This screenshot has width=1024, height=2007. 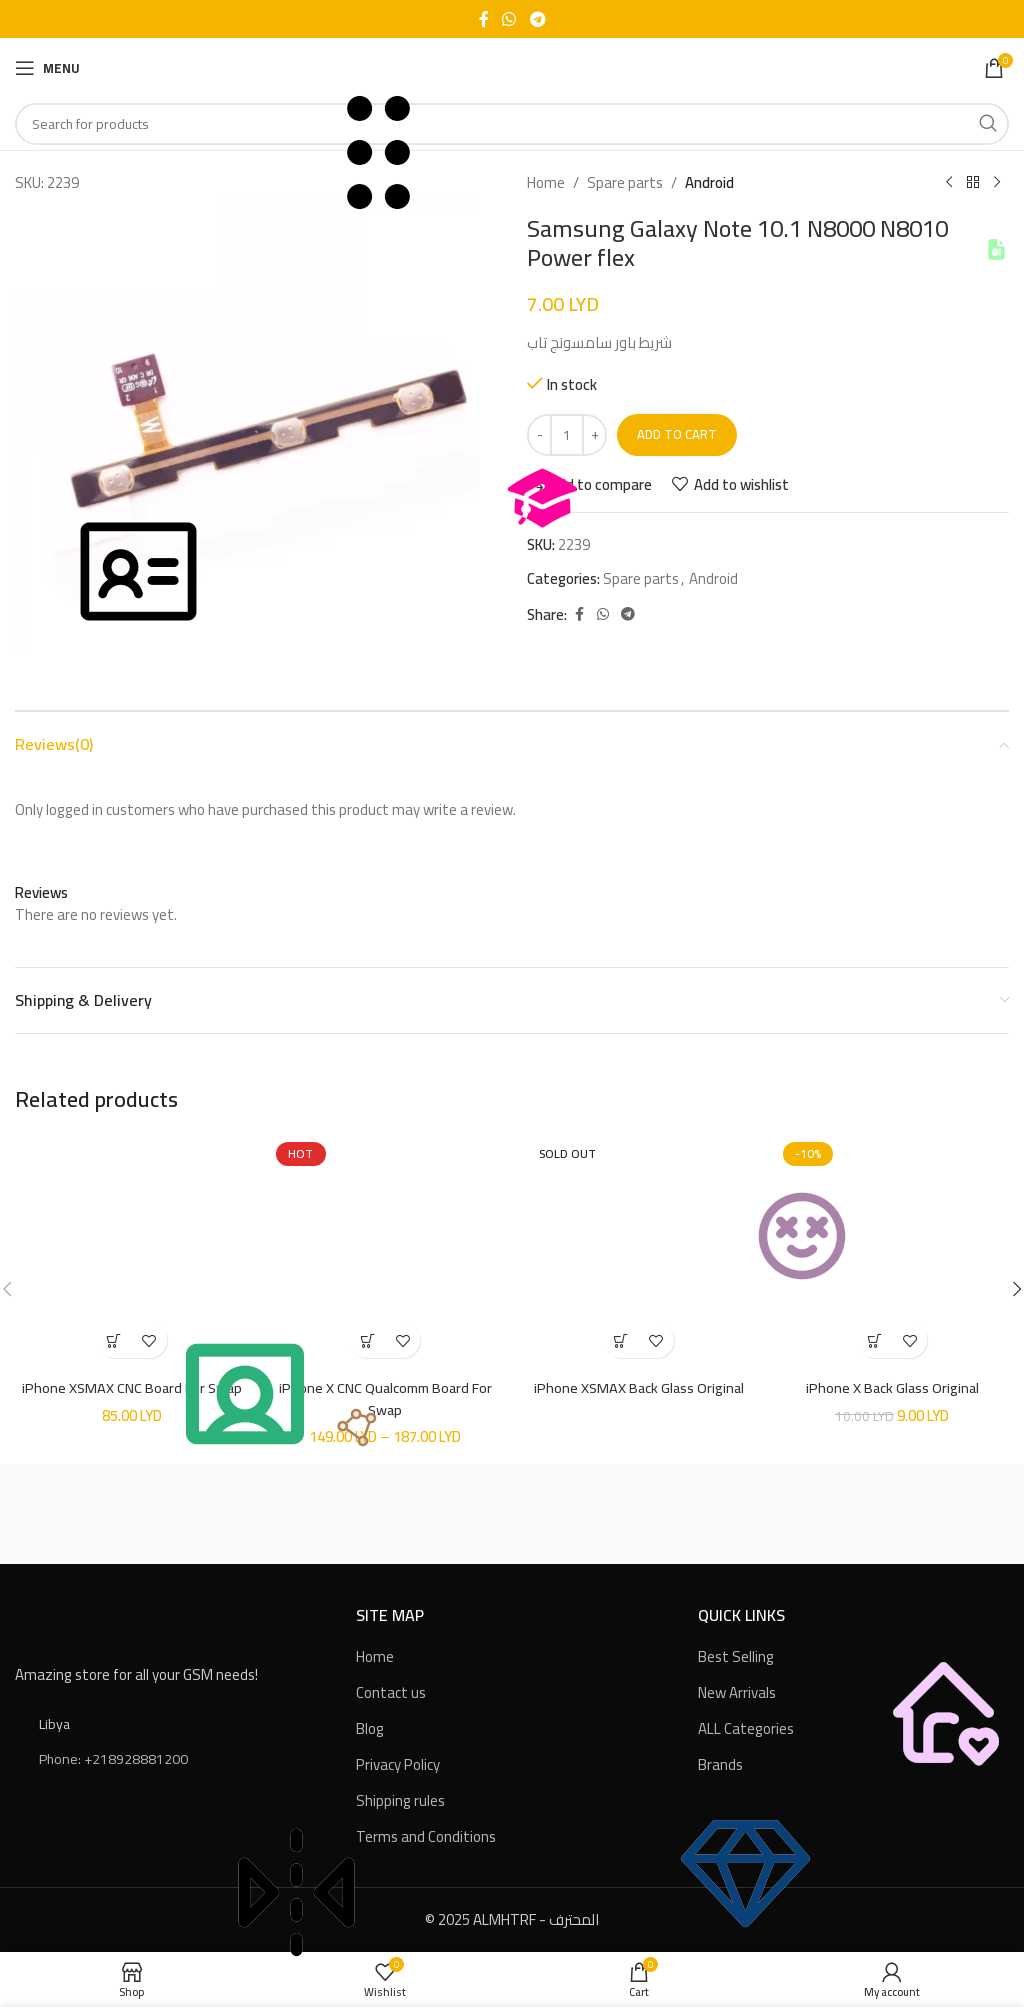 I want to click on view profile or account information, so click(x=138, y=571).